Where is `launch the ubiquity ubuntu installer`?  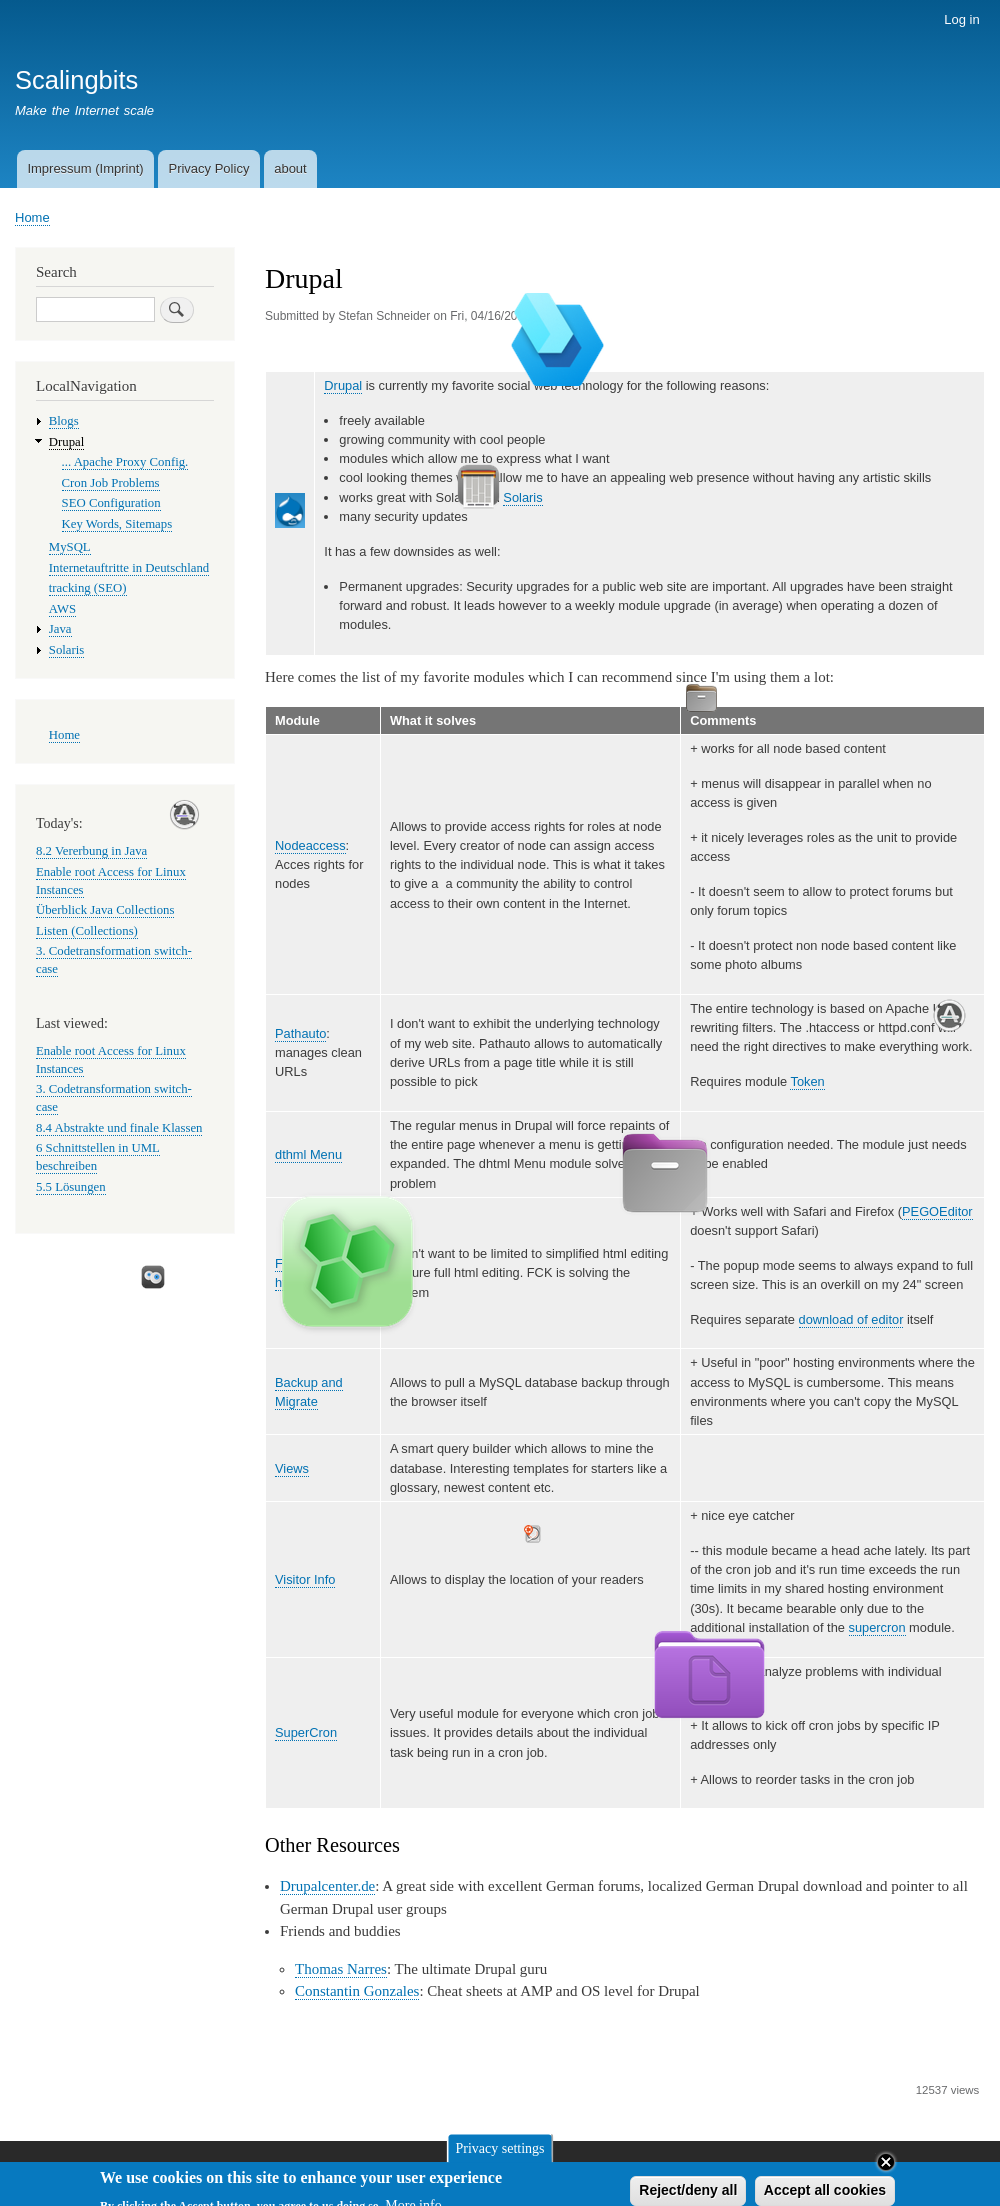 launch the ubiquity ubuntu installer is located at coordinates (533, 1534).